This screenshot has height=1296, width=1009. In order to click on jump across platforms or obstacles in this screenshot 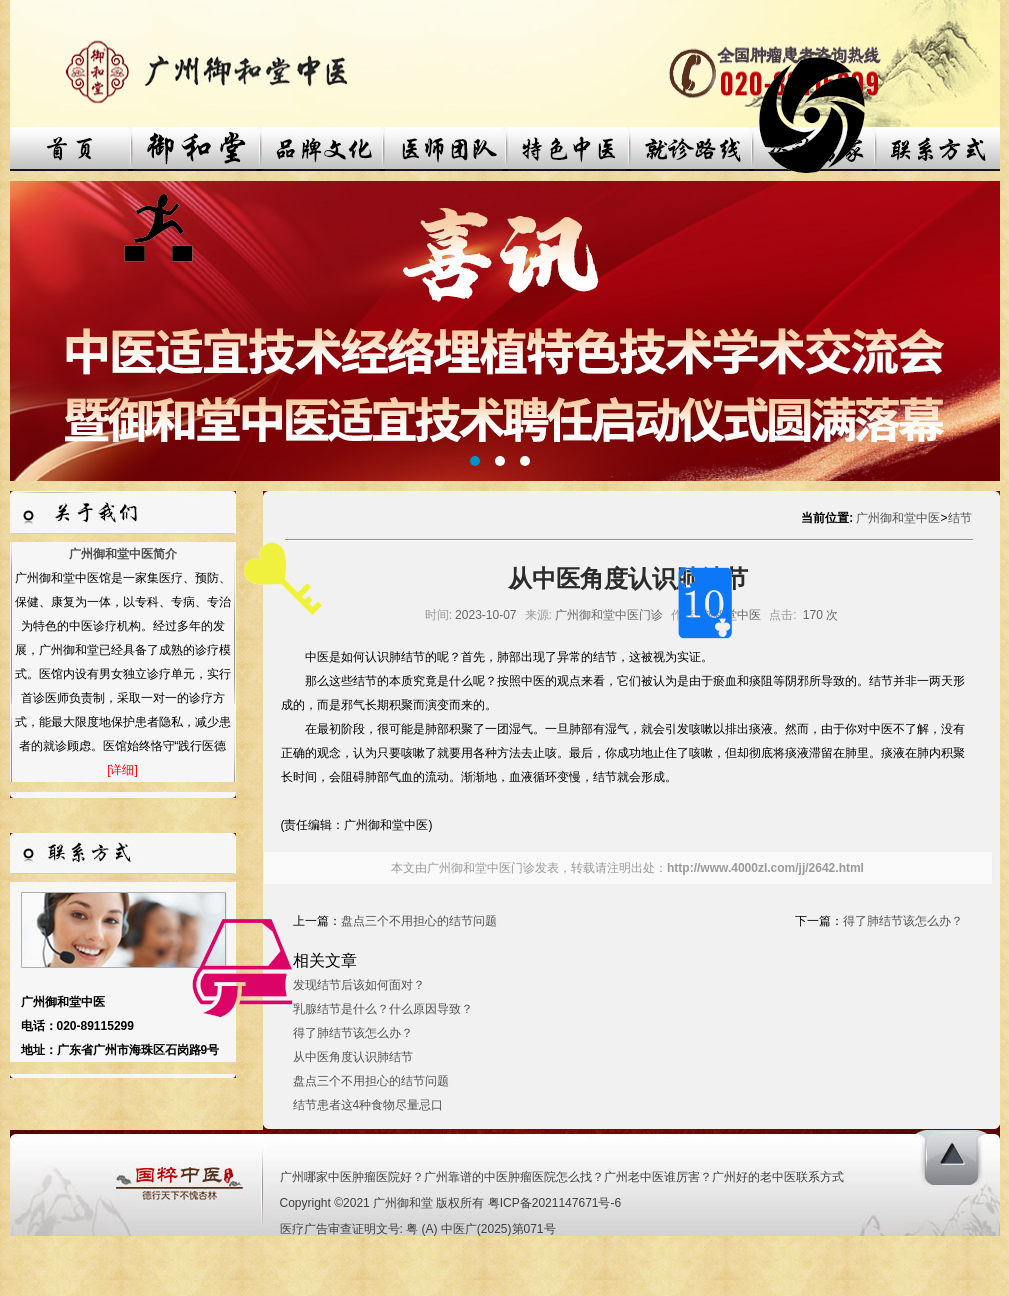, I will do `click(158, 227)`.